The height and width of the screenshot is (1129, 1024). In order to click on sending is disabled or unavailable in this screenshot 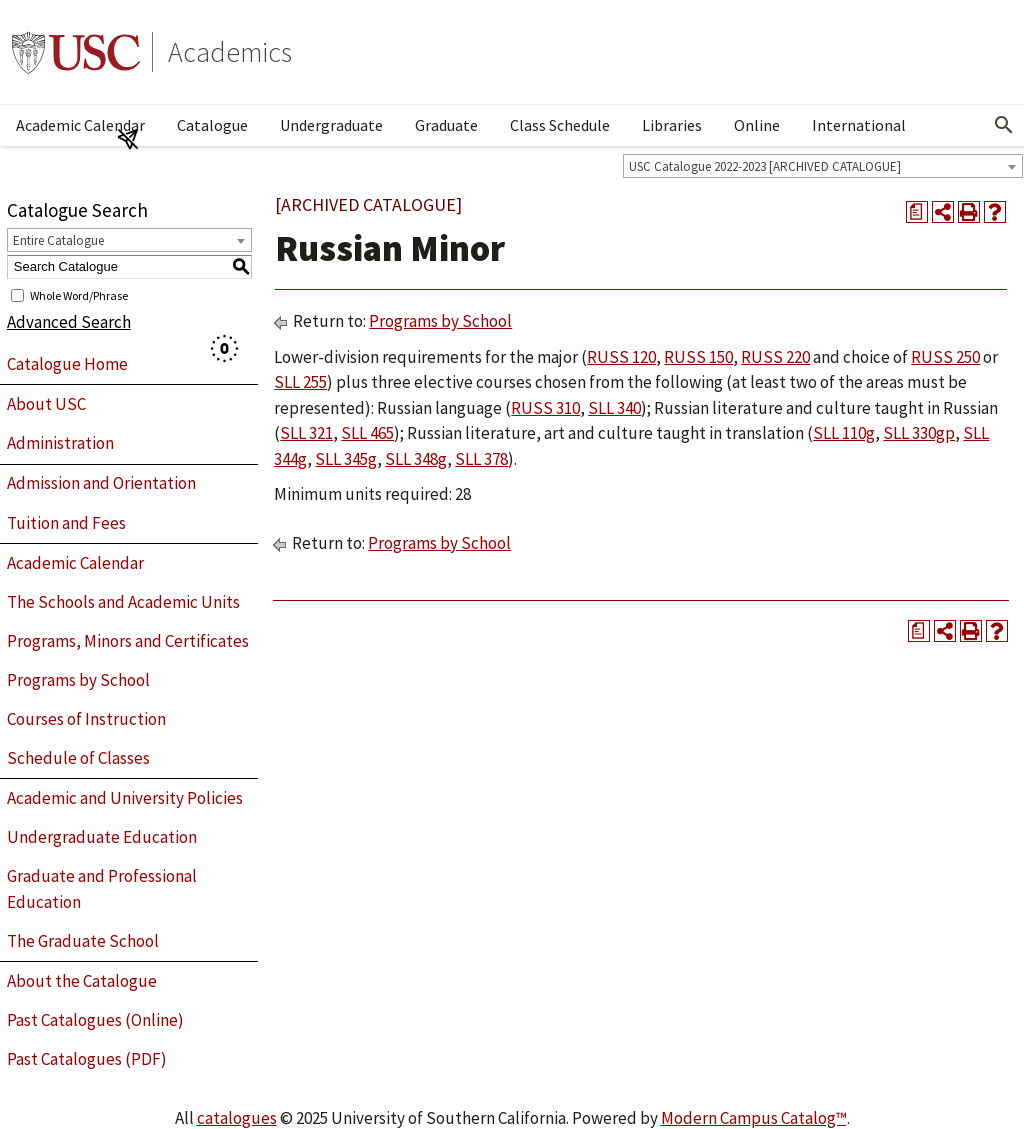, I will do `click(128, 139)`.